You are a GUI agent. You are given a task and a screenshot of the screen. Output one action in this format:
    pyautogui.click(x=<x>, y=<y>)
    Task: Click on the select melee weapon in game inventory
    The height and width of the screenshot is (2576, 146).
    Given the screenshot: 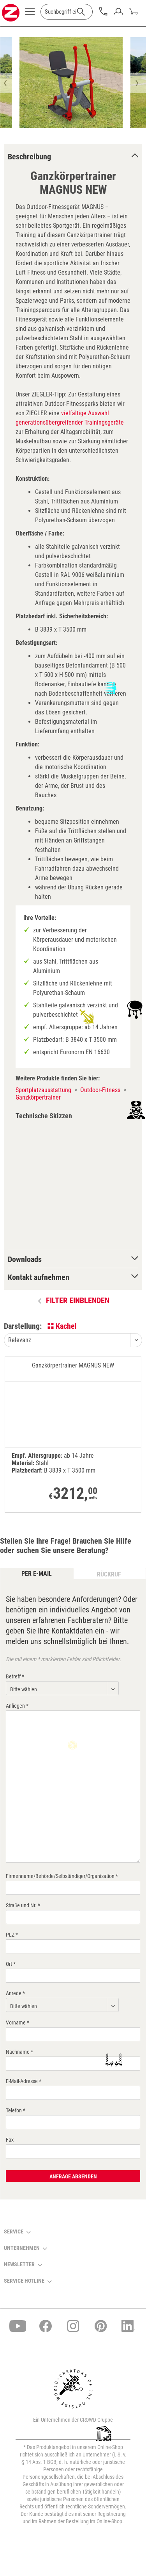 What is the action you would take?
    pyautogui.click(x=70, y=2385)
    